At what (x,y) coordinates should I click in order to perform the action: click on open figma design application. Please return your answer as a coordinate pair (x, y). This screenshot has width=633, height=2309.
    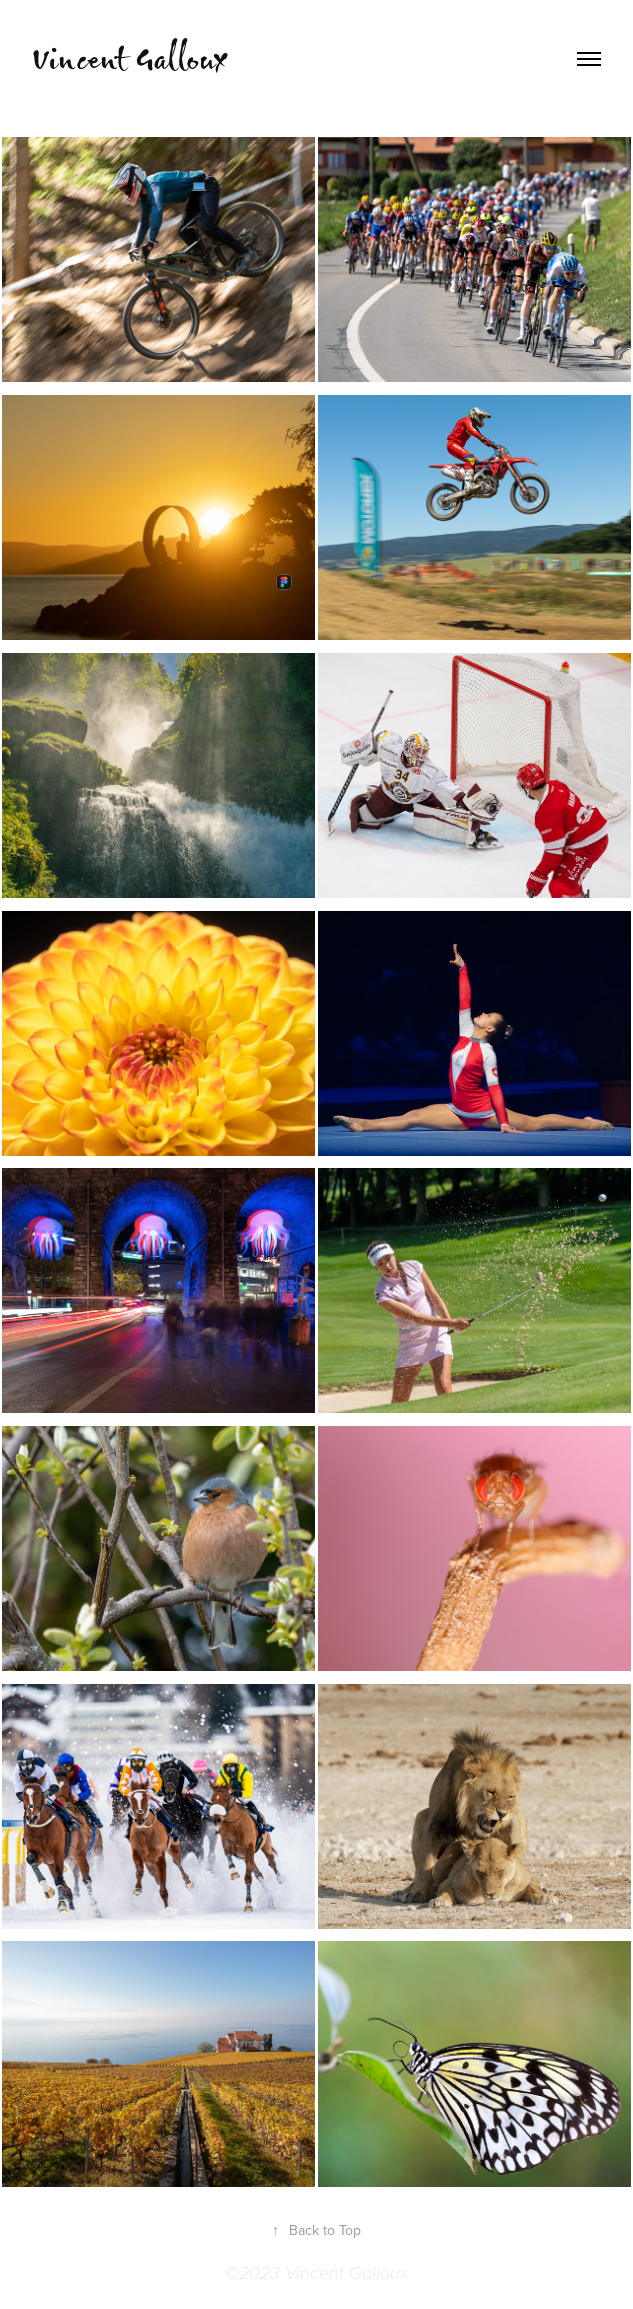
    Looking at the image, I should click on (284, 582).